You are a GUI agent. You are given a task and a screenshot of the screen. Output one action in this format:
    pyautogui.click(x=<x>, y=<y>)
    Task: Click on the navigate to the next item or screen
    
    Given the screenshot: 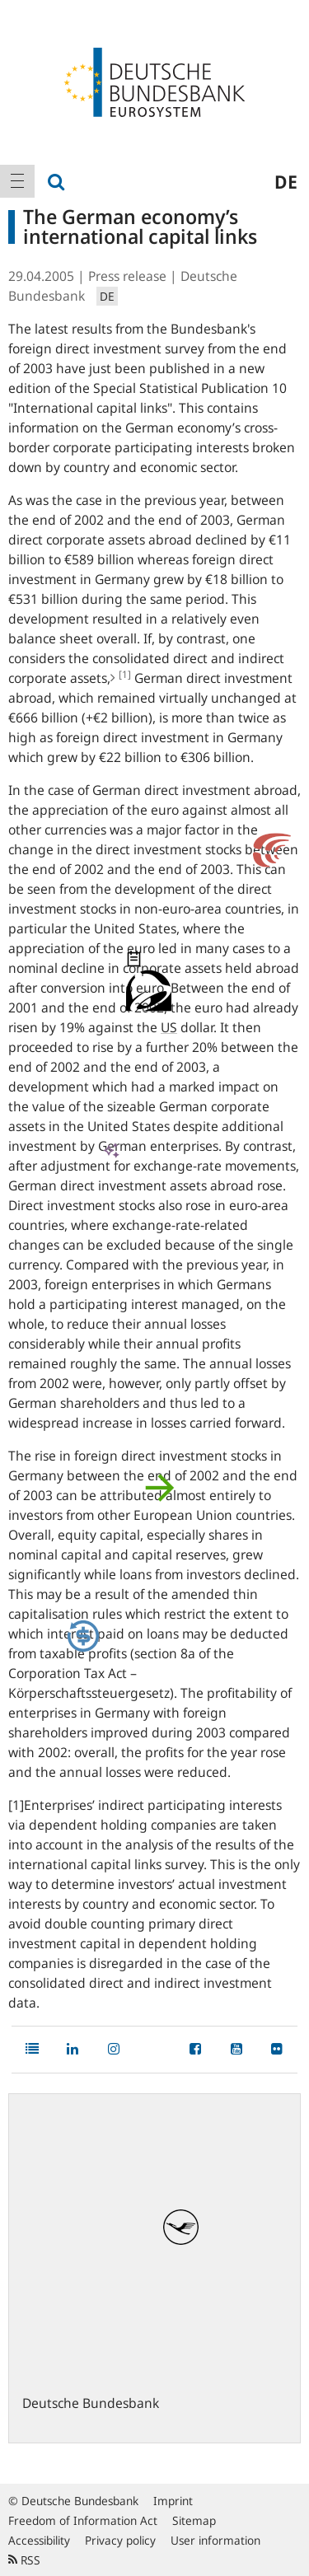 What is the action you would take?
    pyautogui.click(x=160, y=1488)
    